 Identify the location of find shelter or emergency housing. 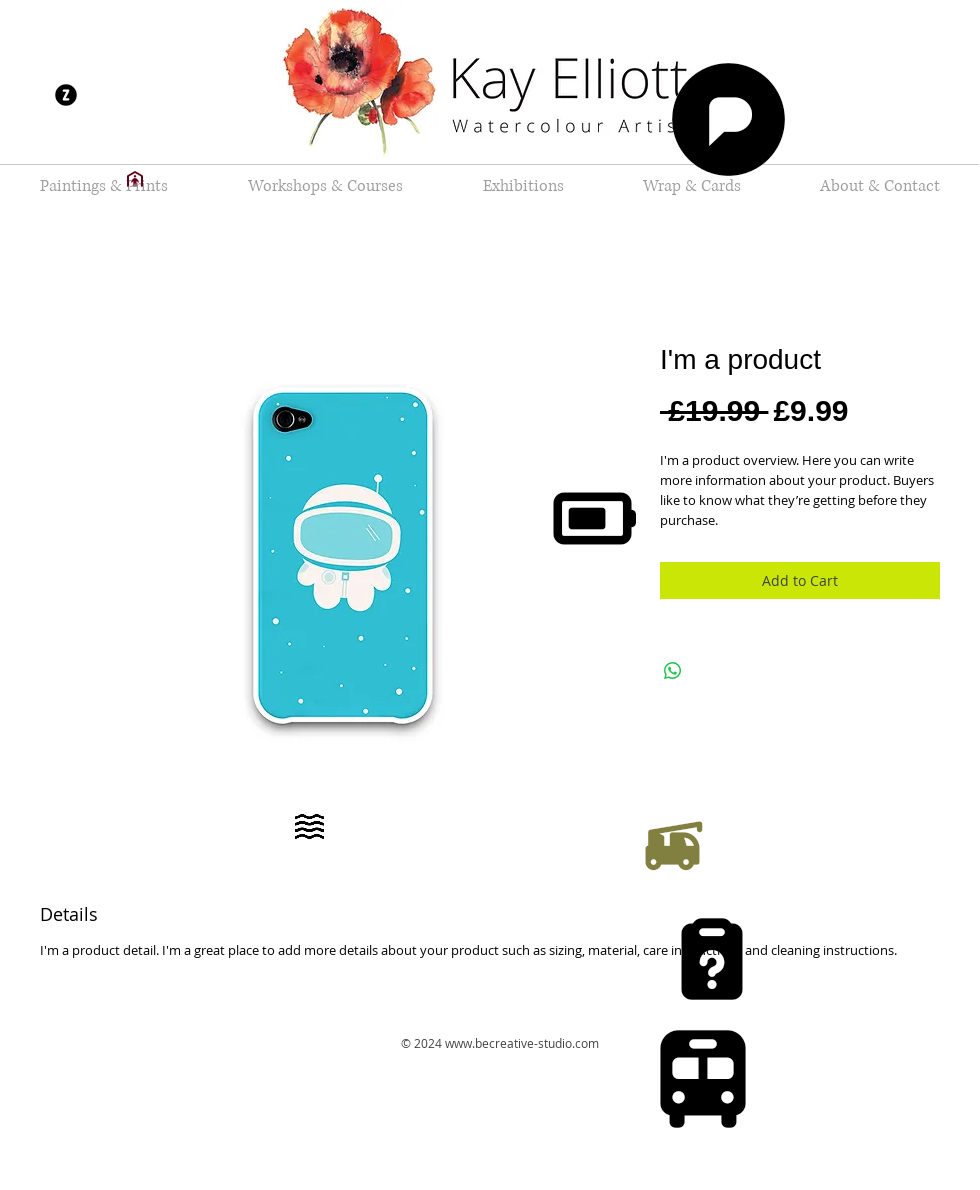
(135, 179).